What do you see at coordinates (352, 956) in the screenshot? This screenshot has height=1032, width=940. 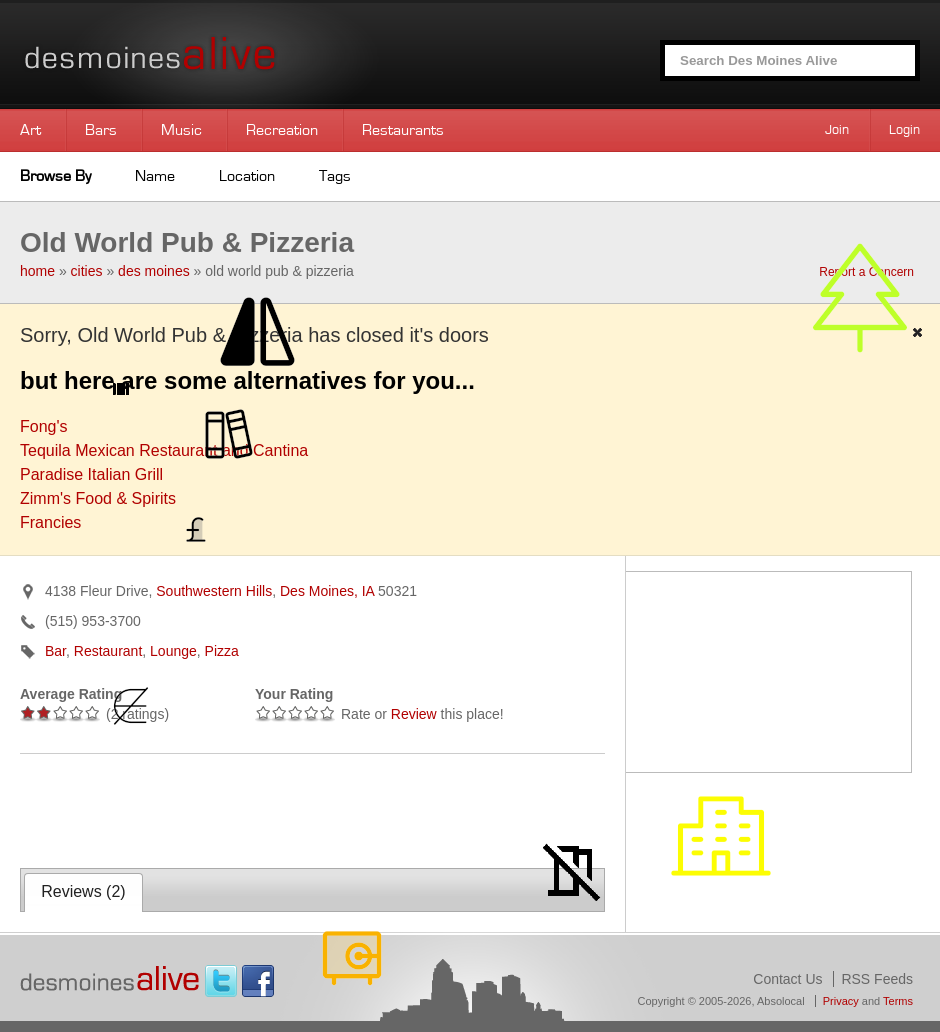 I see `access secure storage or vault` at bounding box center [352, 956].